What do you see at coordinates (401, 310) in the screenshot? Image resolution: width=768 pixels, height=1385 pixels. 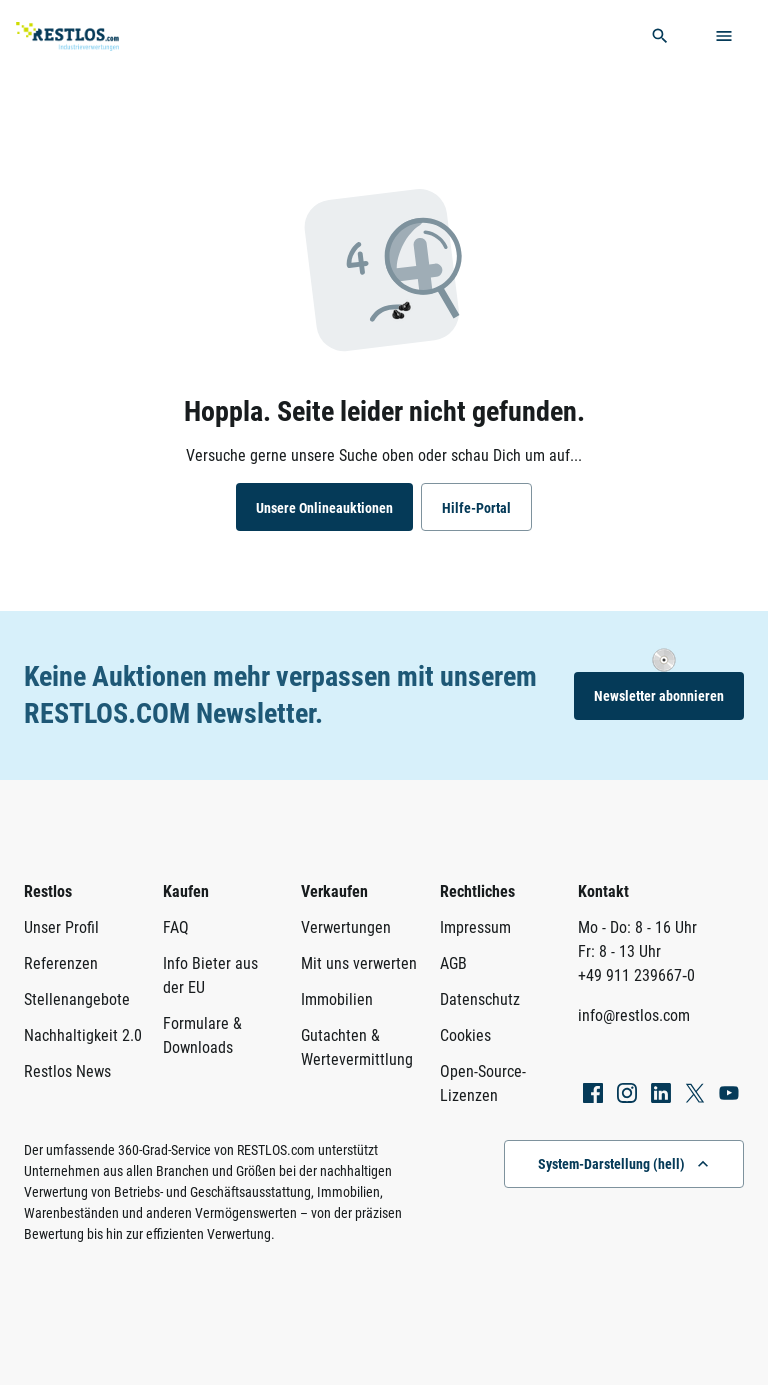 I see `beats wireless earbuds device icon` at bounding box center [401, 310].